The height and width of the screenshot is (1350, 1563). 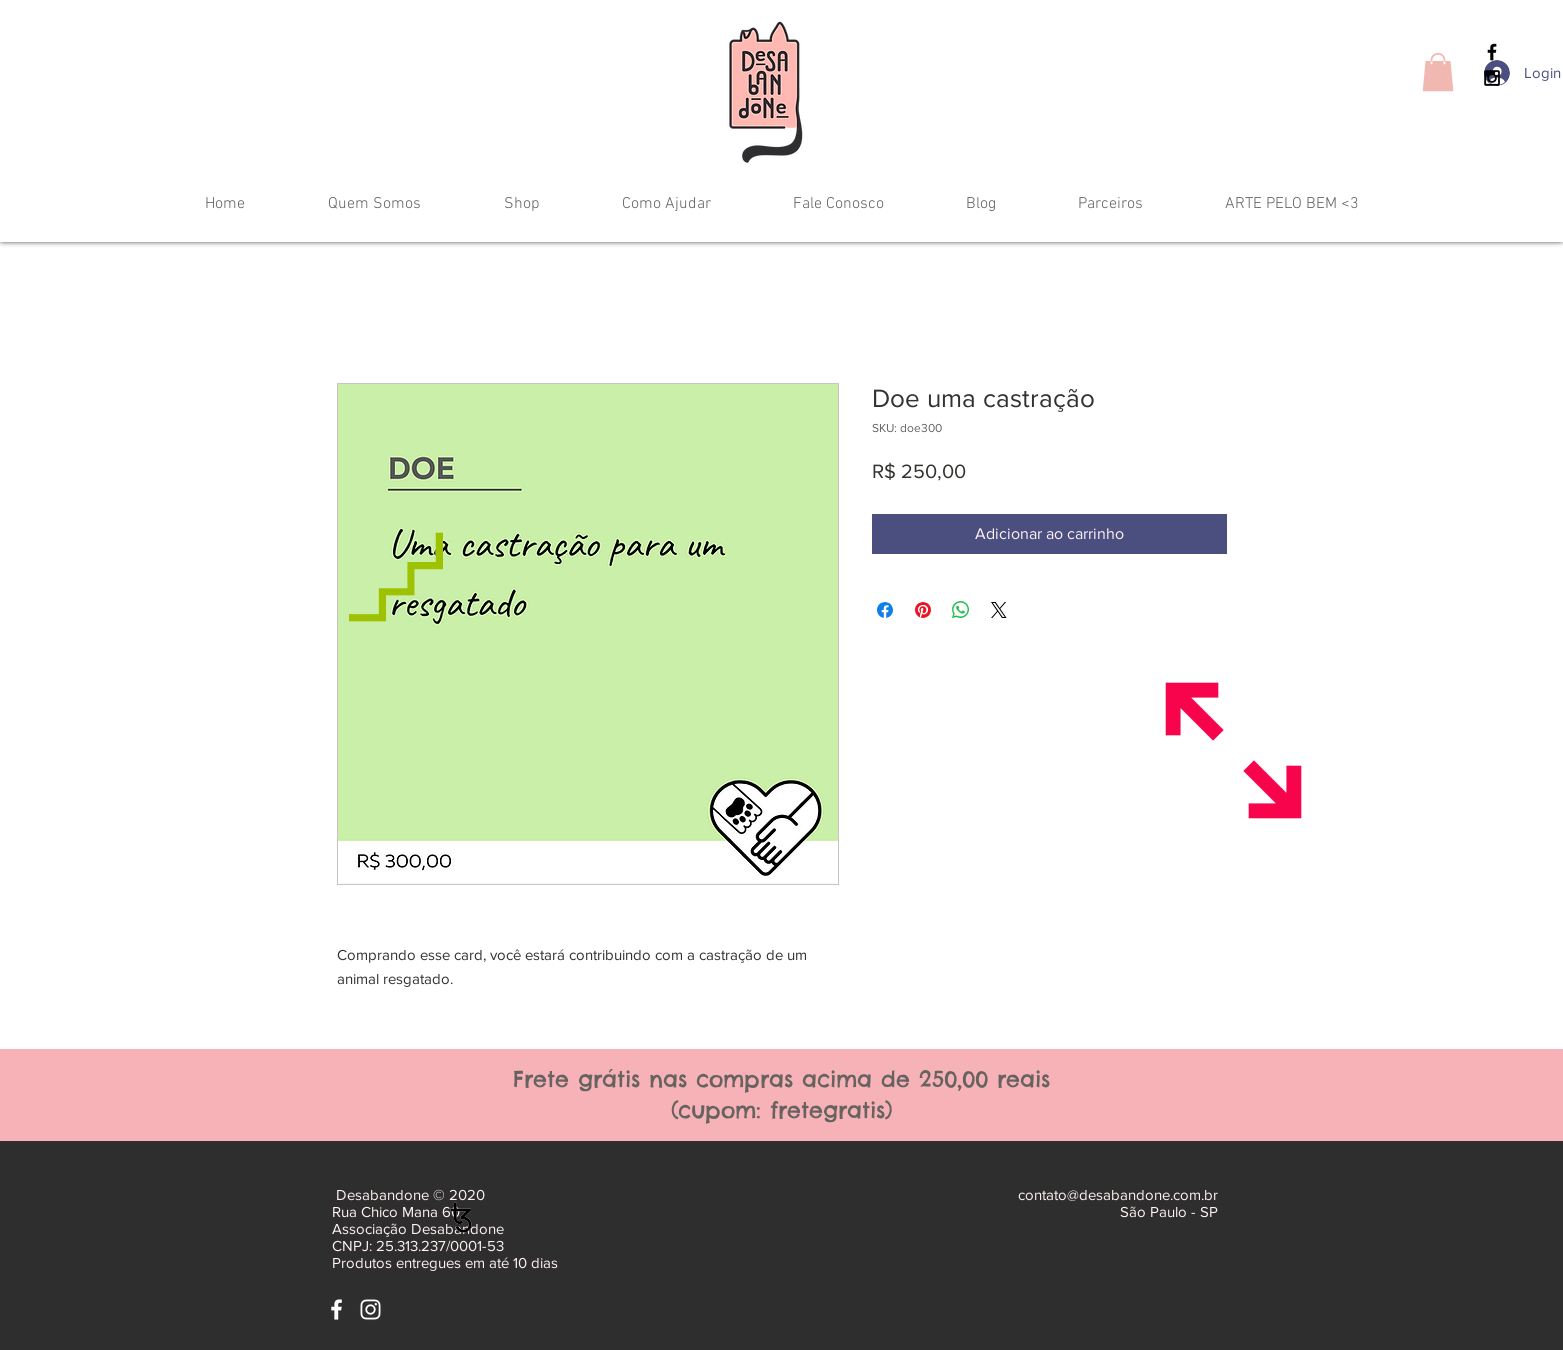 What do you see at coordinates (396, 577) in the screenshot?
I see `open the FutureLearn online learning platform` at bounding box center [396, 577].